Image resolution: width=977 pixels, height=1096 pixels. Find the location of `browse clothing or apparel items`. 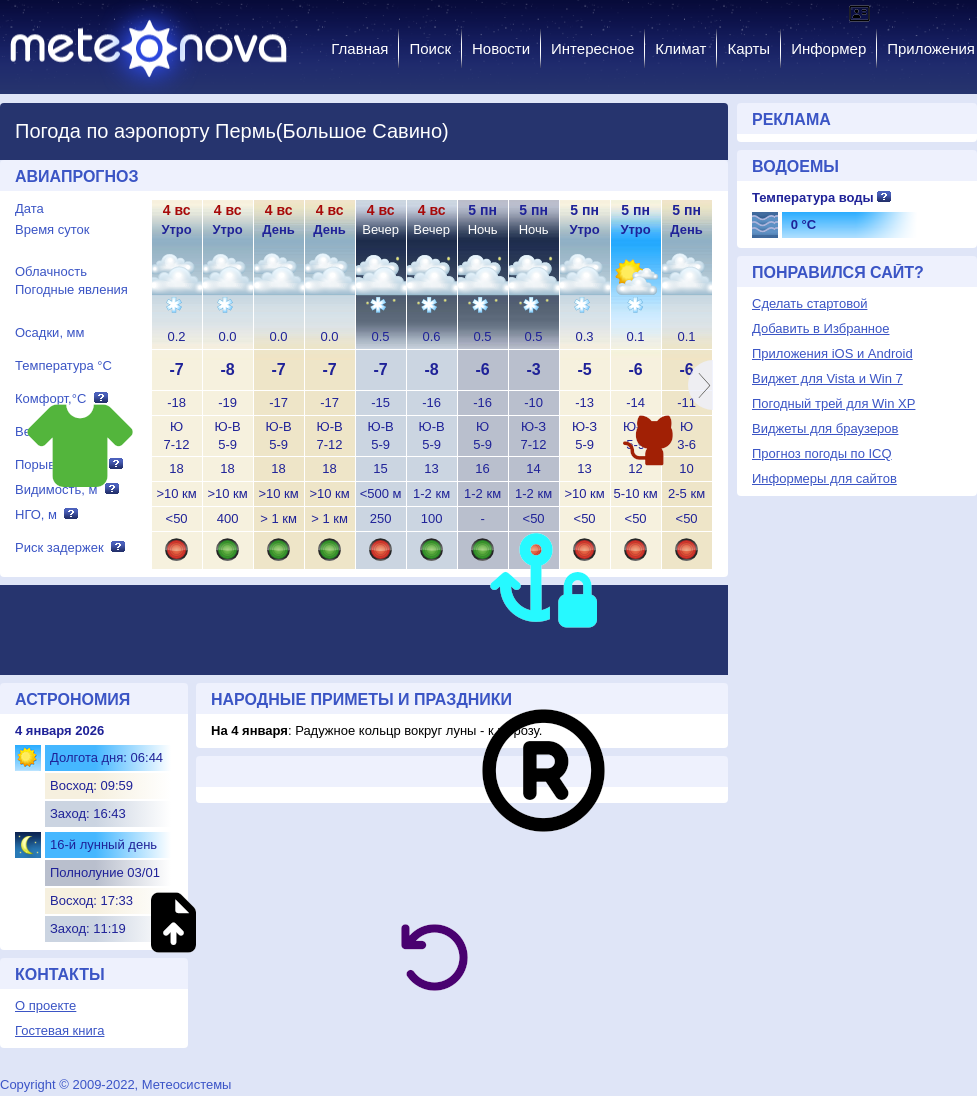

browse clothing or apparel items is located at coordinates (80, 443).